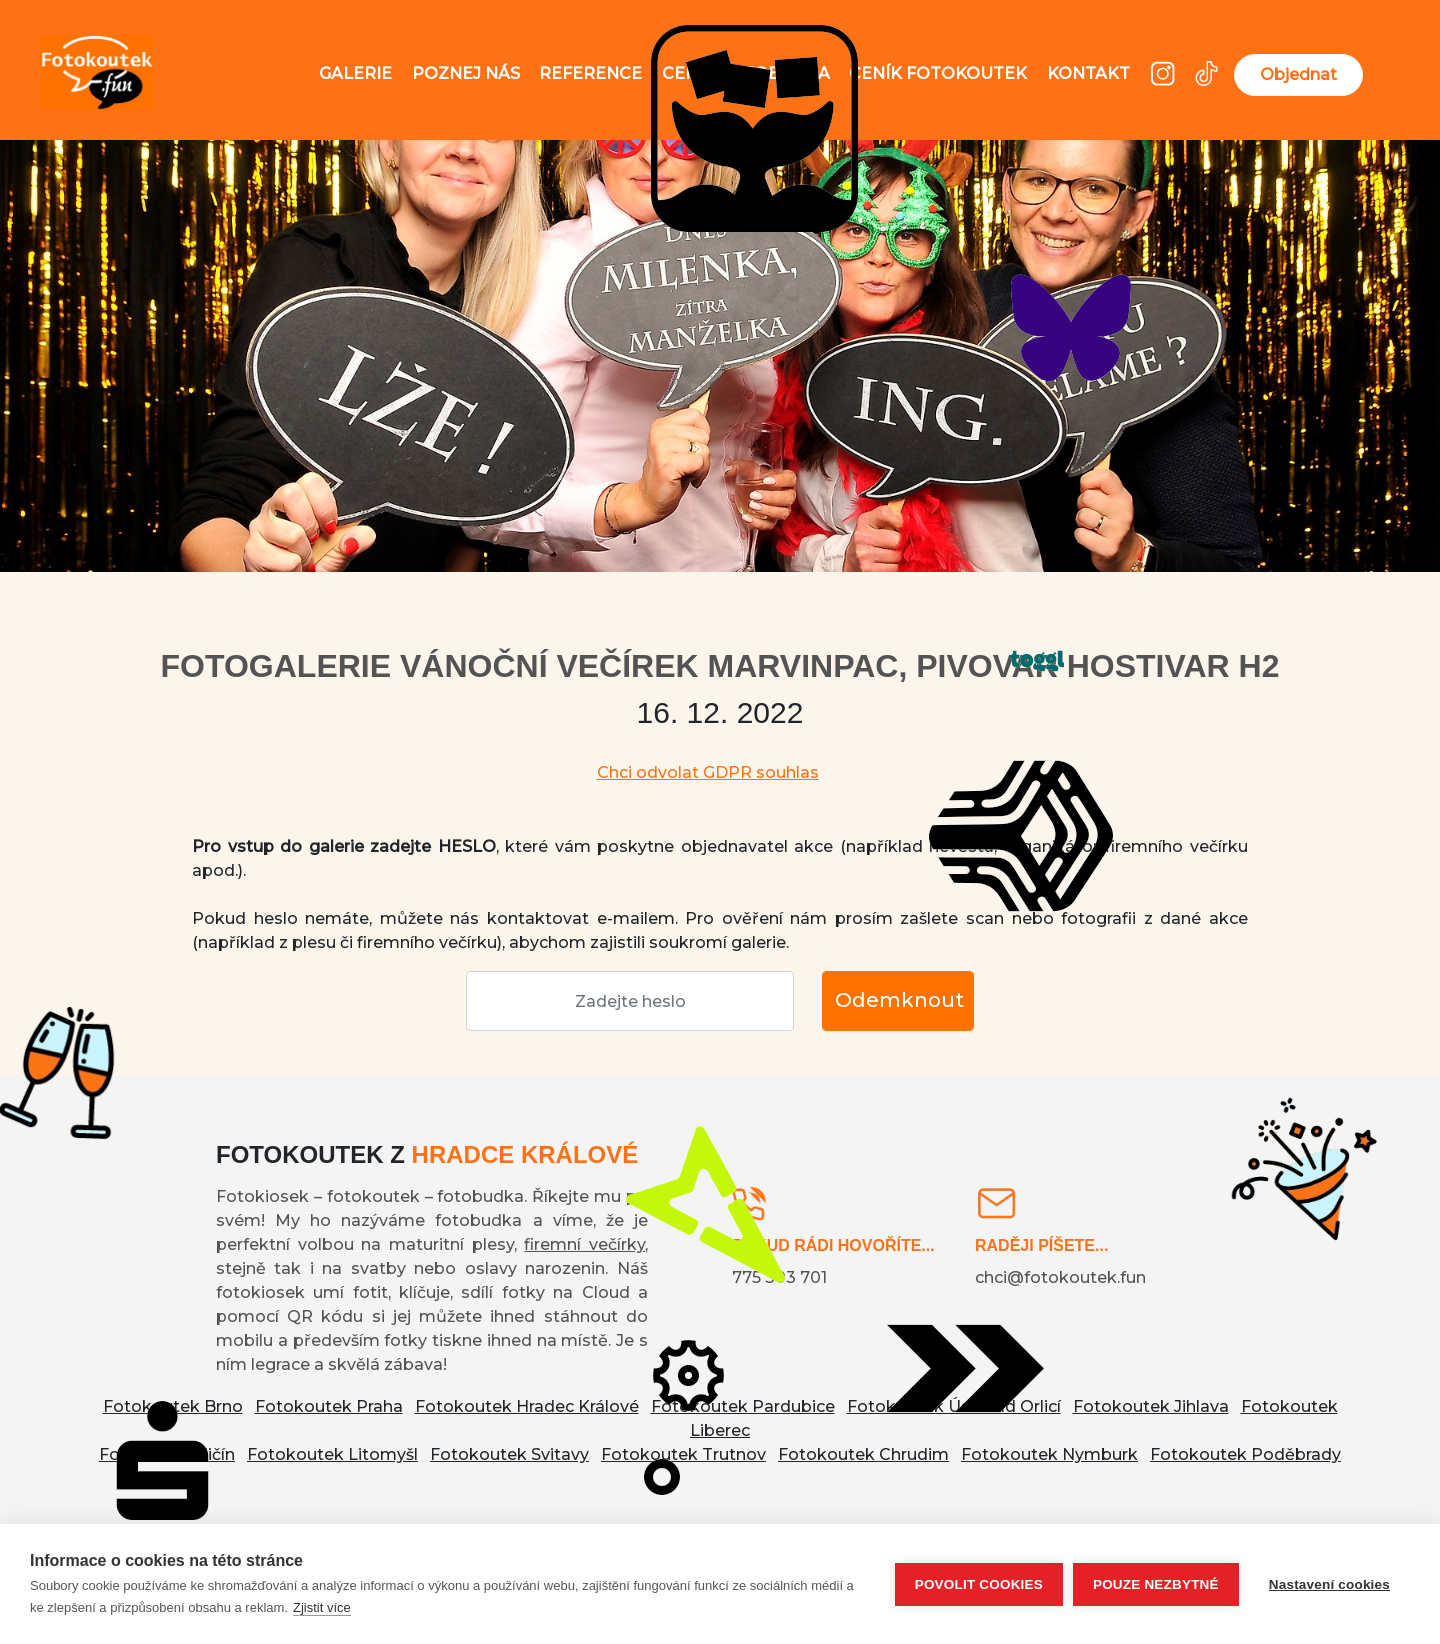  I want to click on pm2 process manager logo, so click(1021, 836).